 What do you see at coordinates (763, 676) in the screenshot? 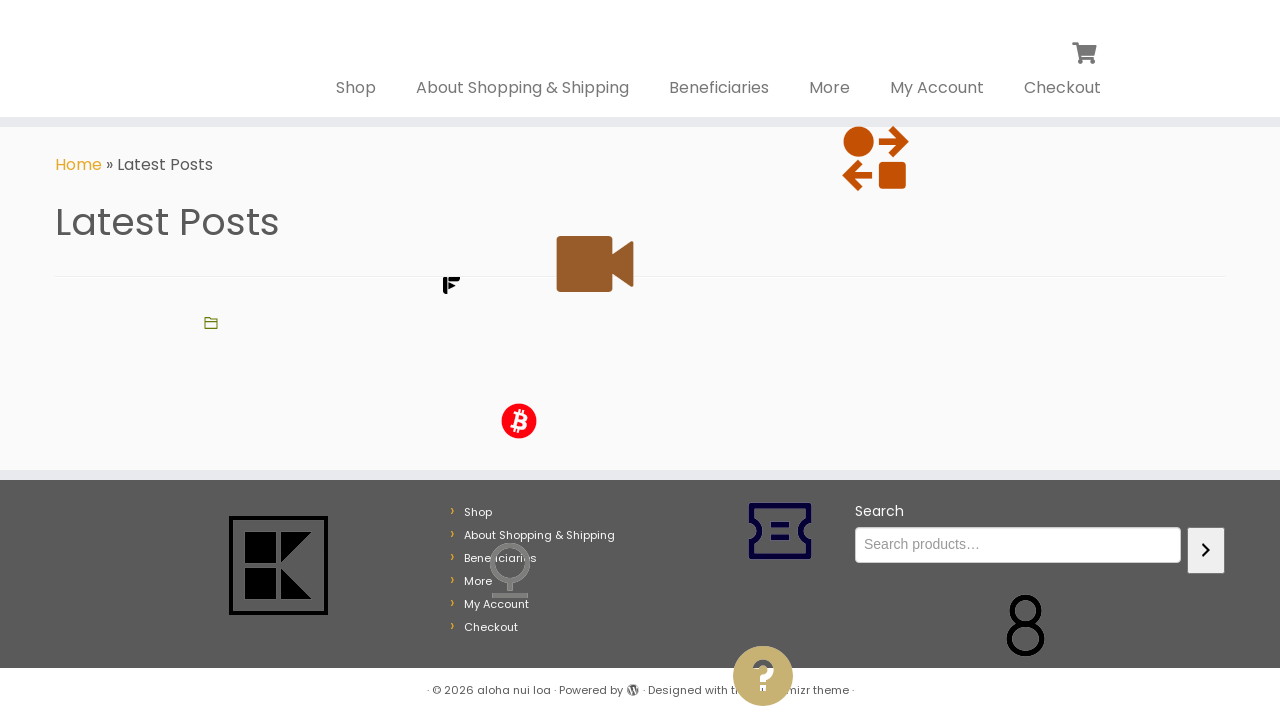
I see `access help or support` at bounding box center [763, 676].